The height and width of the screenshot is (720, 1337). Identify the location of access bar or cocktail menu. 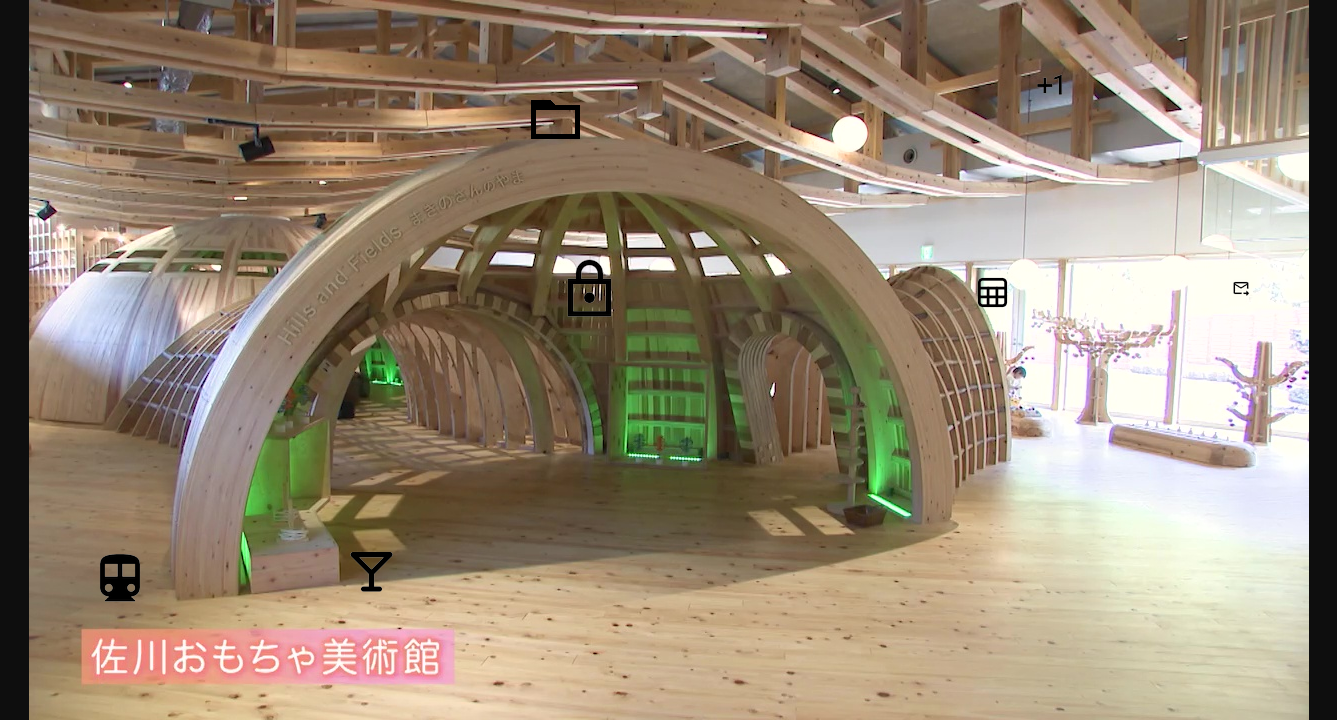
(371, 570).